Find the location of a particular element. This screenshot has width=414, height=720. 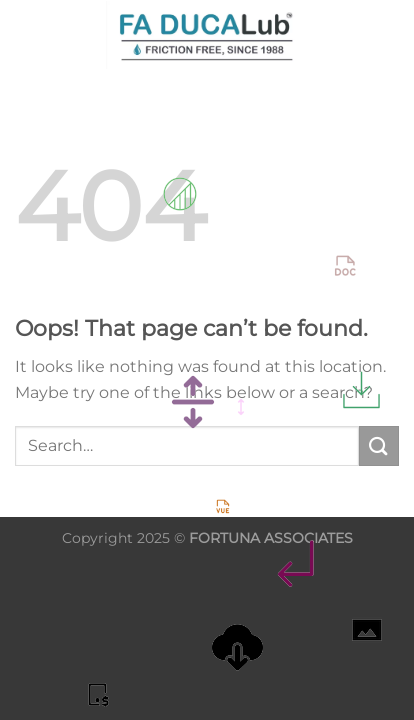

adjust contrast or display settings is located at coordinates (180, 194).